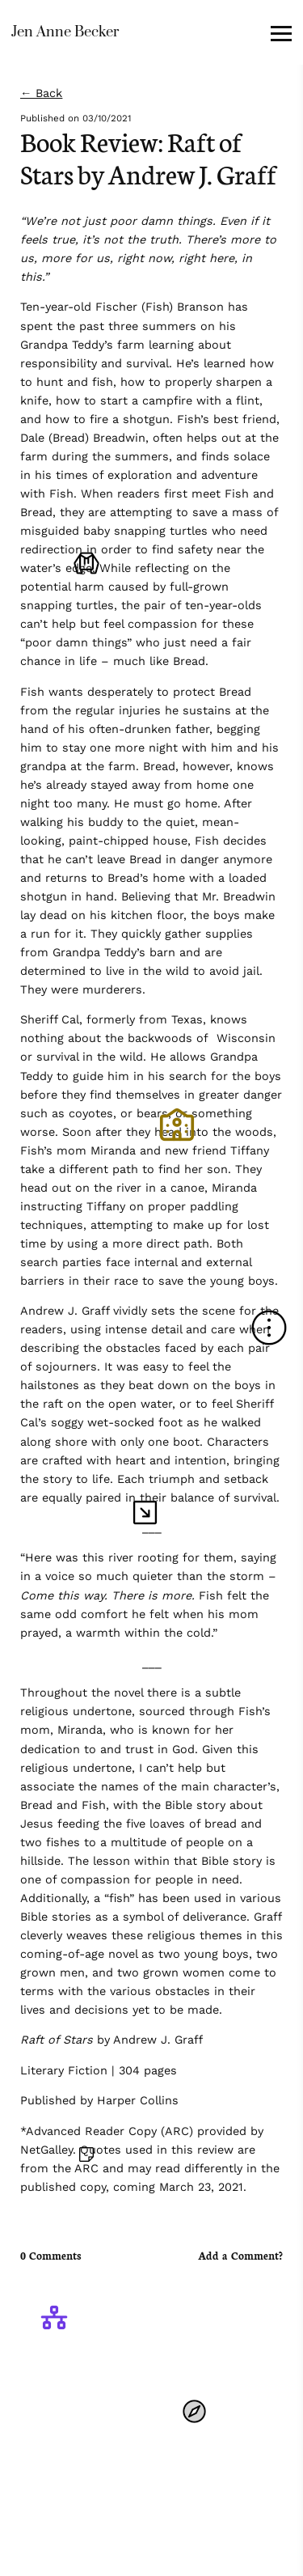 The image size is (303, 2576). Describe the element at coordinates (177, 1125) in the screenshot. I see `access educational institution or campus information` at that location.